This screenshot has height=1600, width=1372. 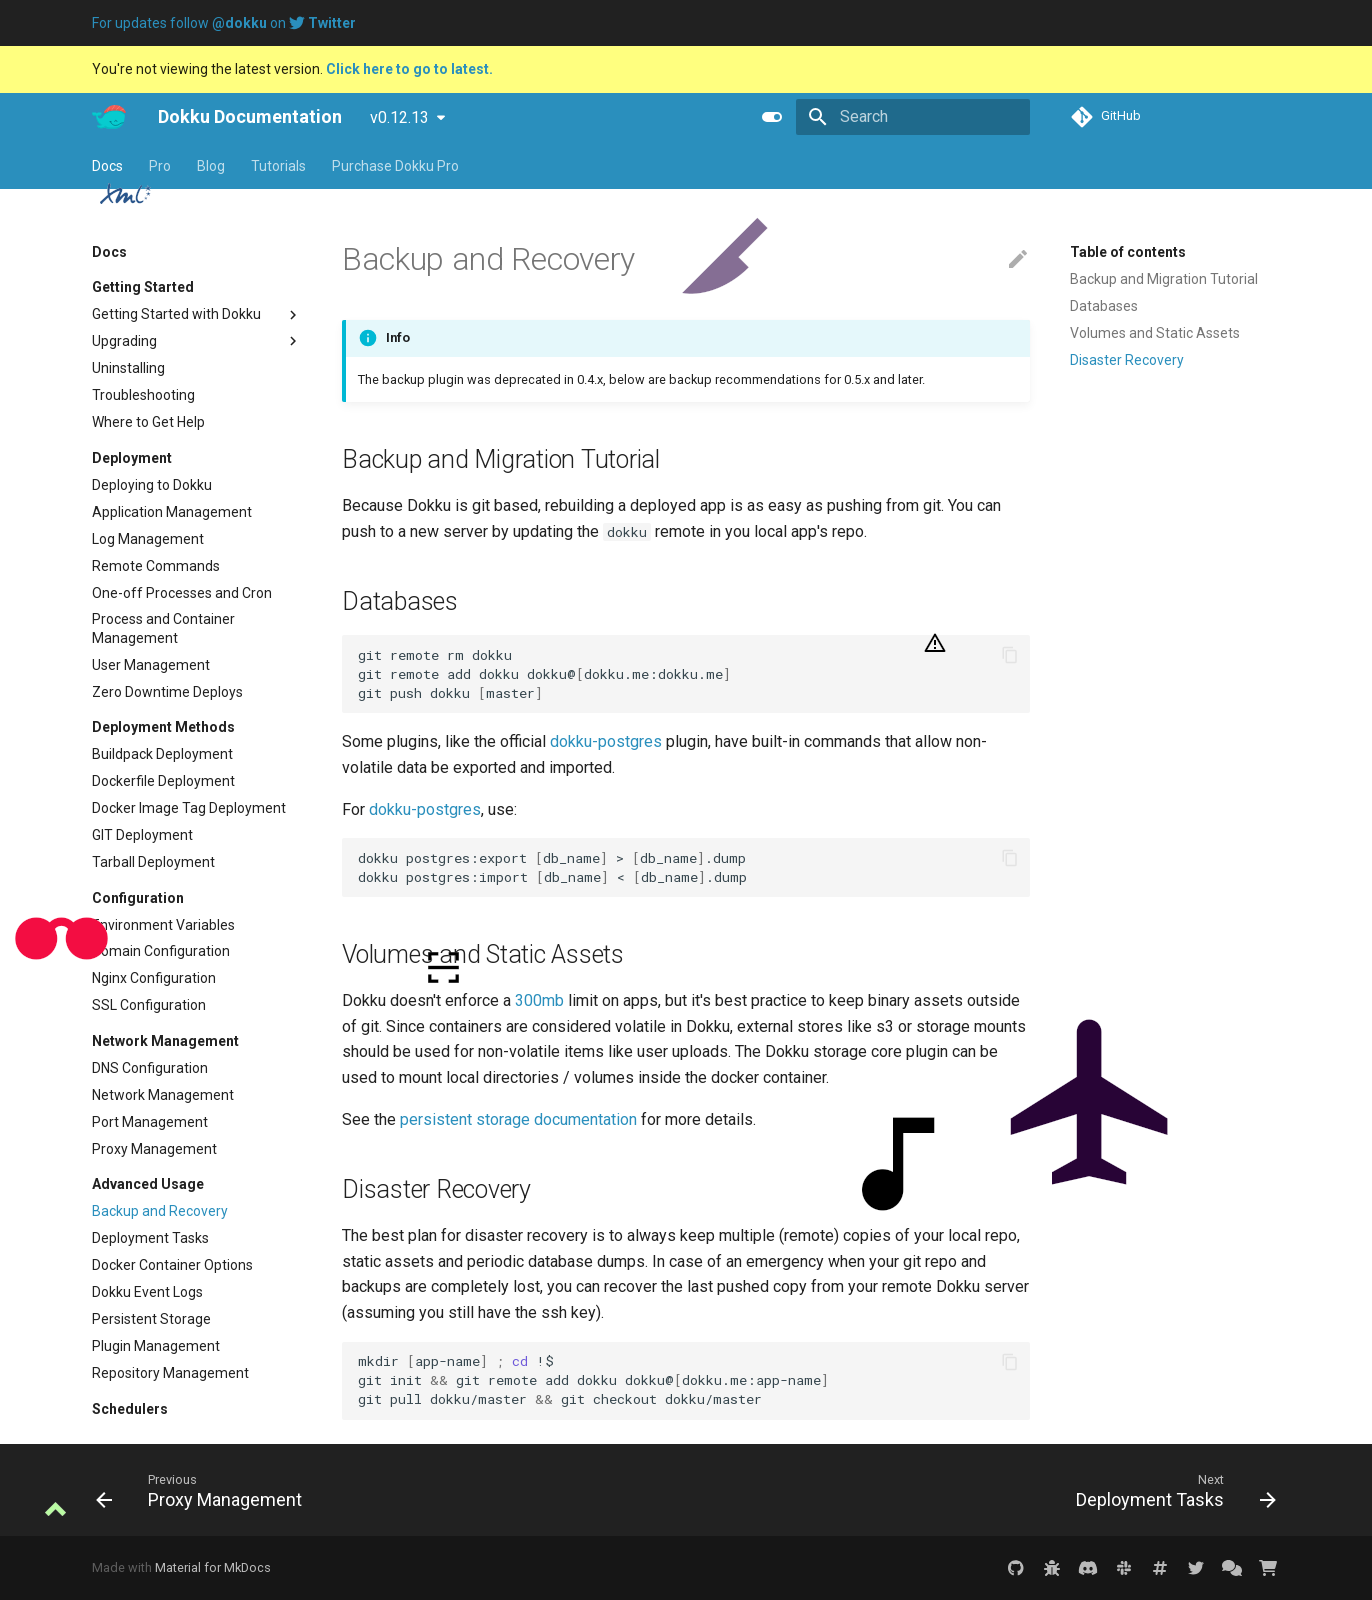 I want to click on enable airplane mode, so click(x=1085, y=1102).